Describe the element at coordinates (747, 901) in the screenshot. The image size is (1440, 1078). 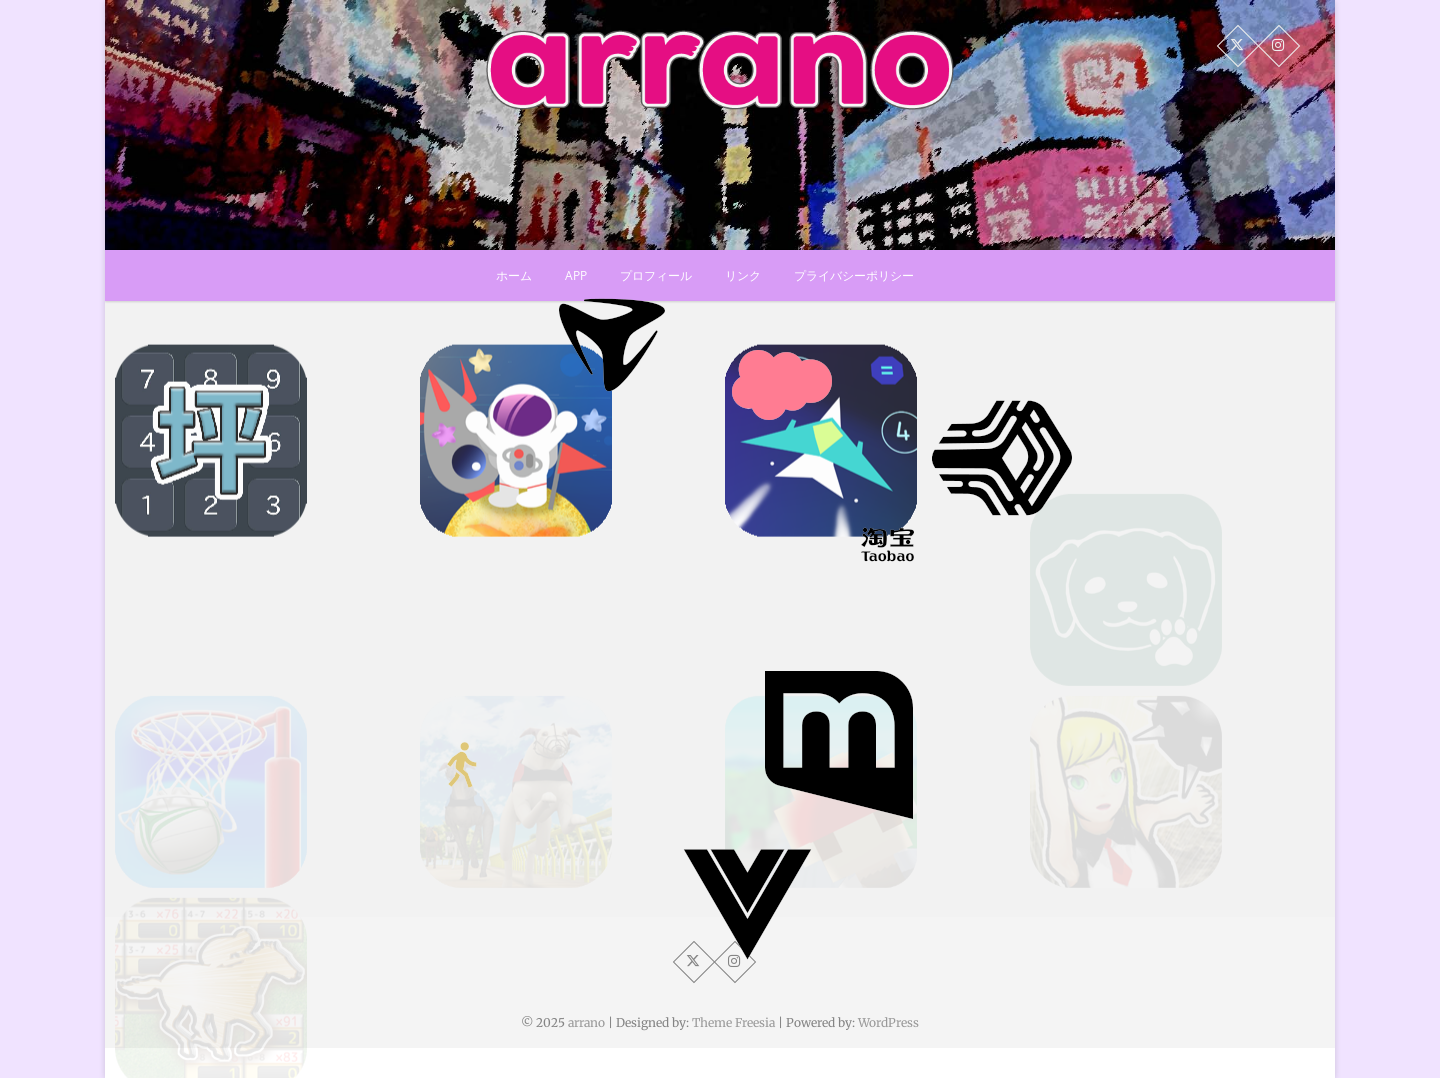
I see `vue.js framework logo` at that location.